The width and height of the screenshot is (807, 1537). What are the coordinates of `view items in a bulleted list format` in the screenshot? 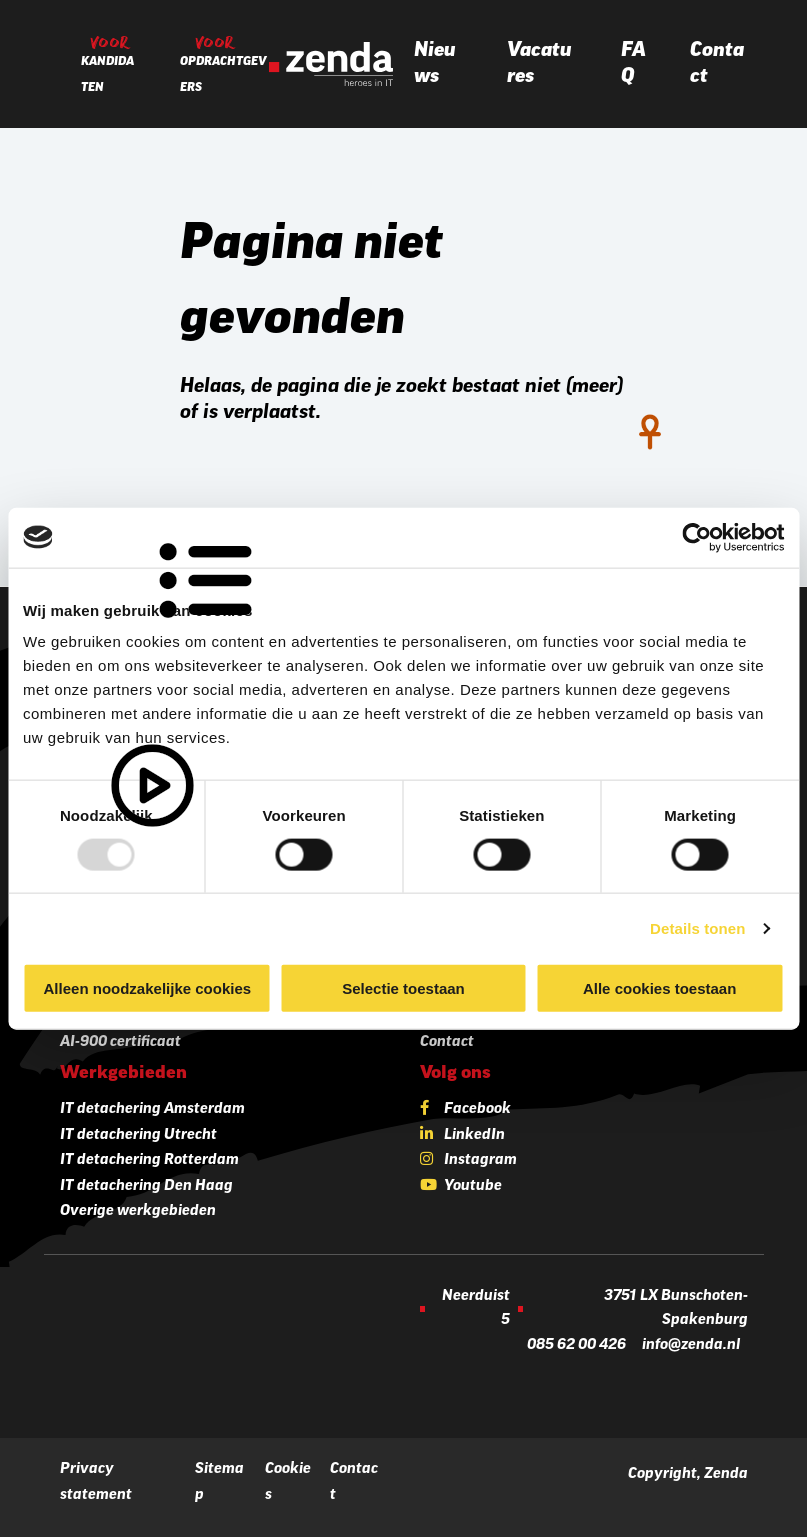 It's located at (205, 580).